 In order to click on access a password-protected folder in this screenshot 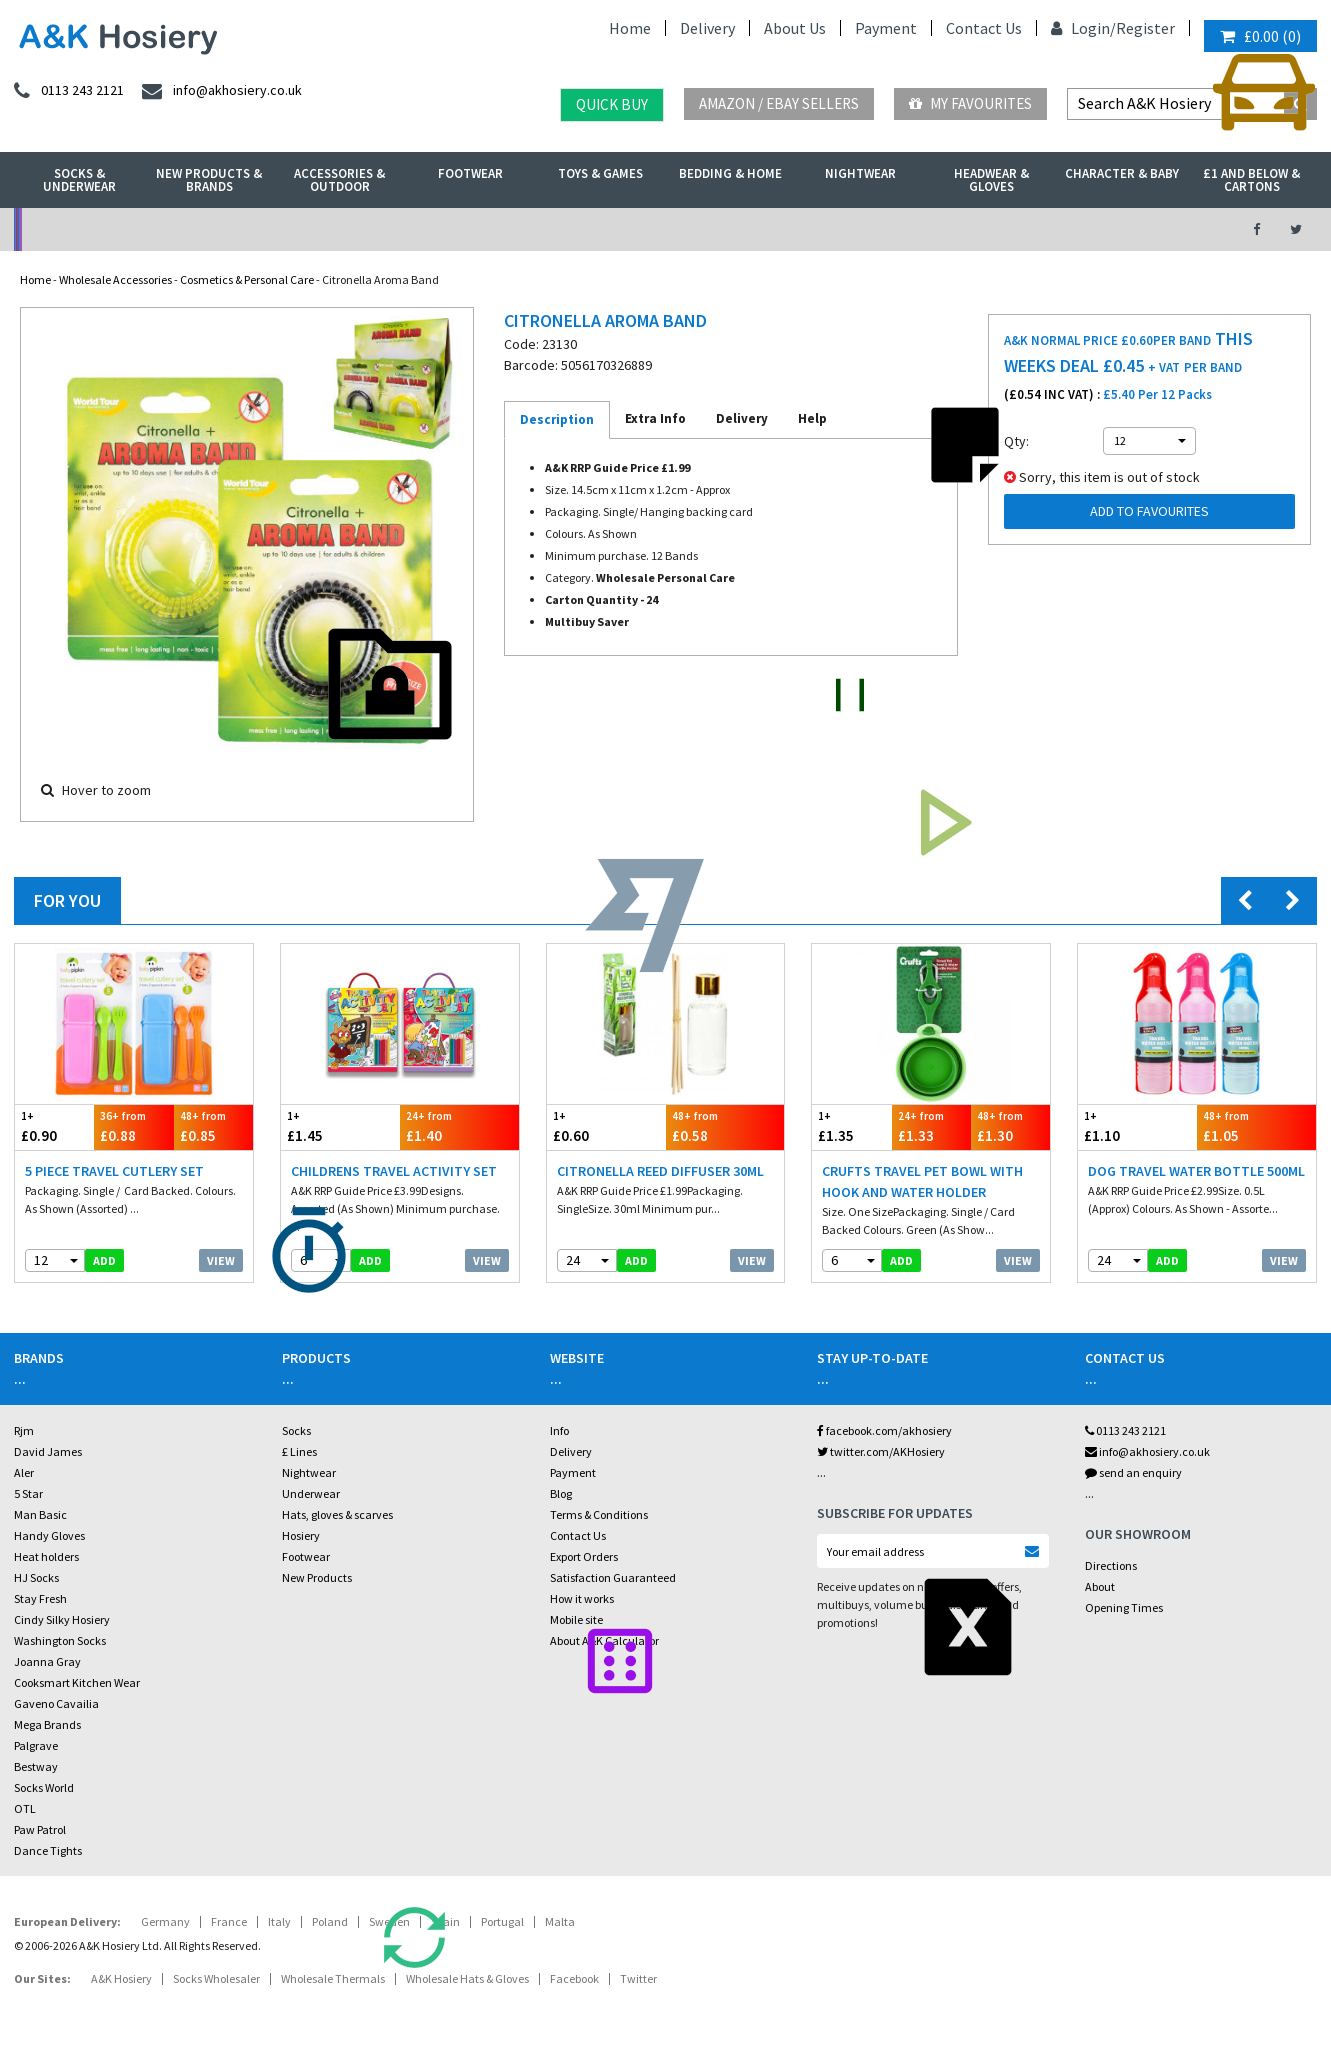, I will do `click(390, 684)`.